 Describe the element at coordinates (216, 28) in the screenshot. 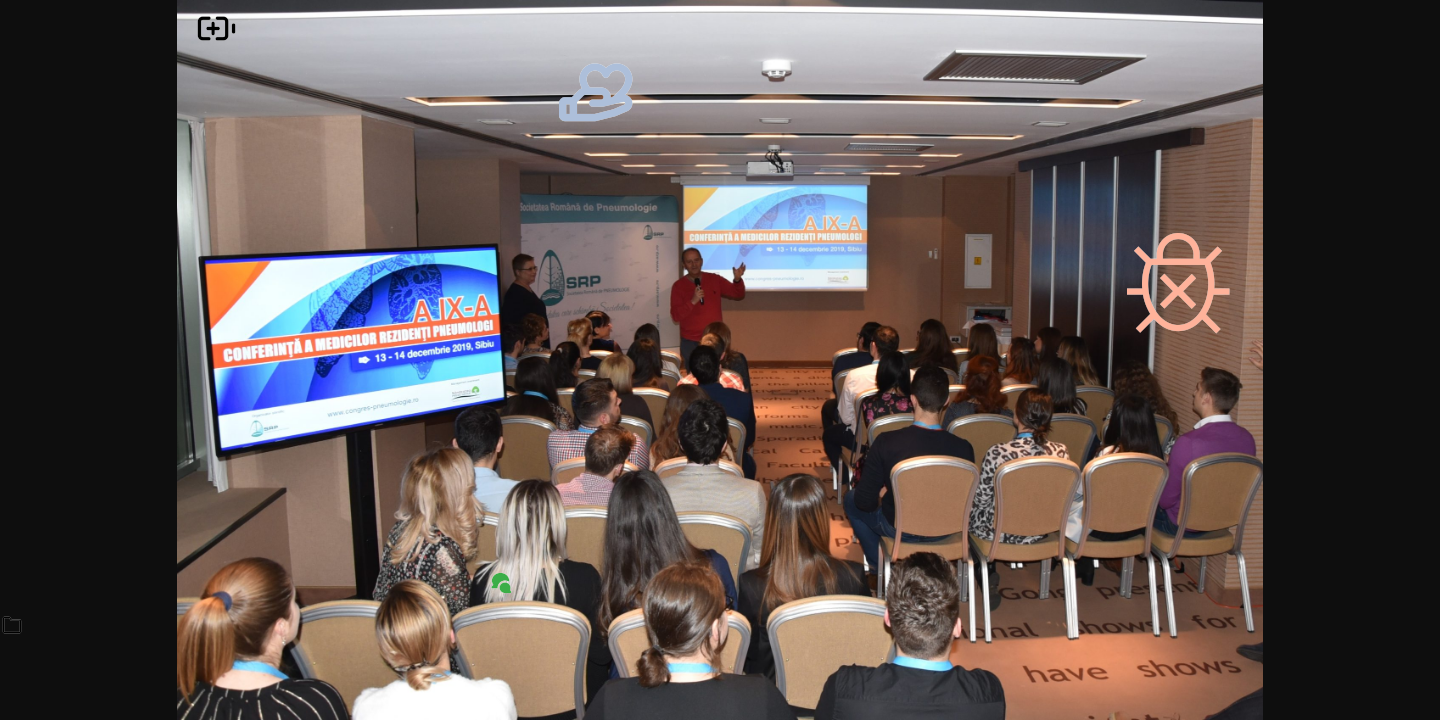

I see `add or extend battery life` at that location.